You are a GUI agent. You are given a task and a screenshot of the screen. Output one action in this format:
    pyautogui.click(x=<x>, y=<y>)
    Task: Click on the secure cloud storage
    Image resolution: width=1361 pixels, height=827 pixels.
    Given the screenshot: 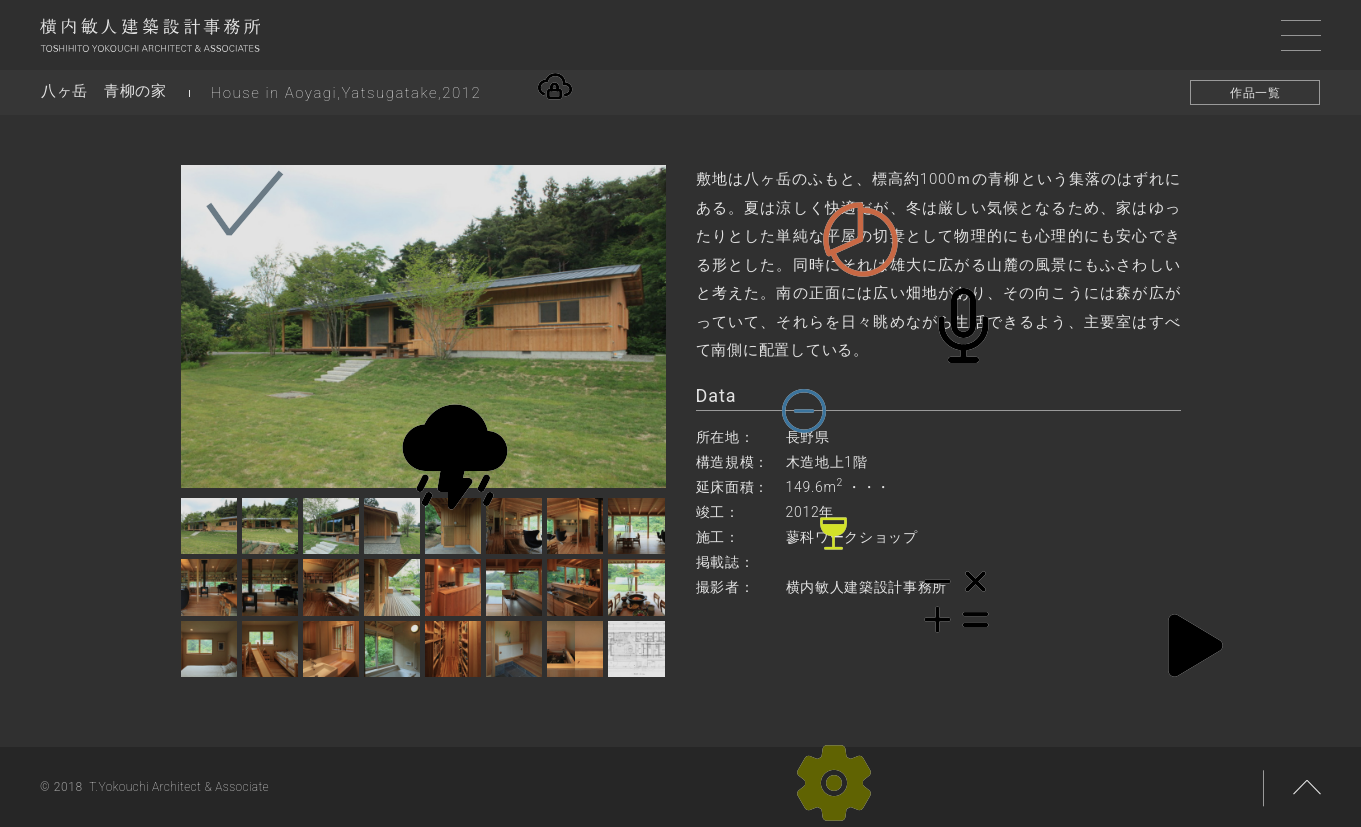 What is the action you would take?
    pyautogui.click(x=554, y=85)
    